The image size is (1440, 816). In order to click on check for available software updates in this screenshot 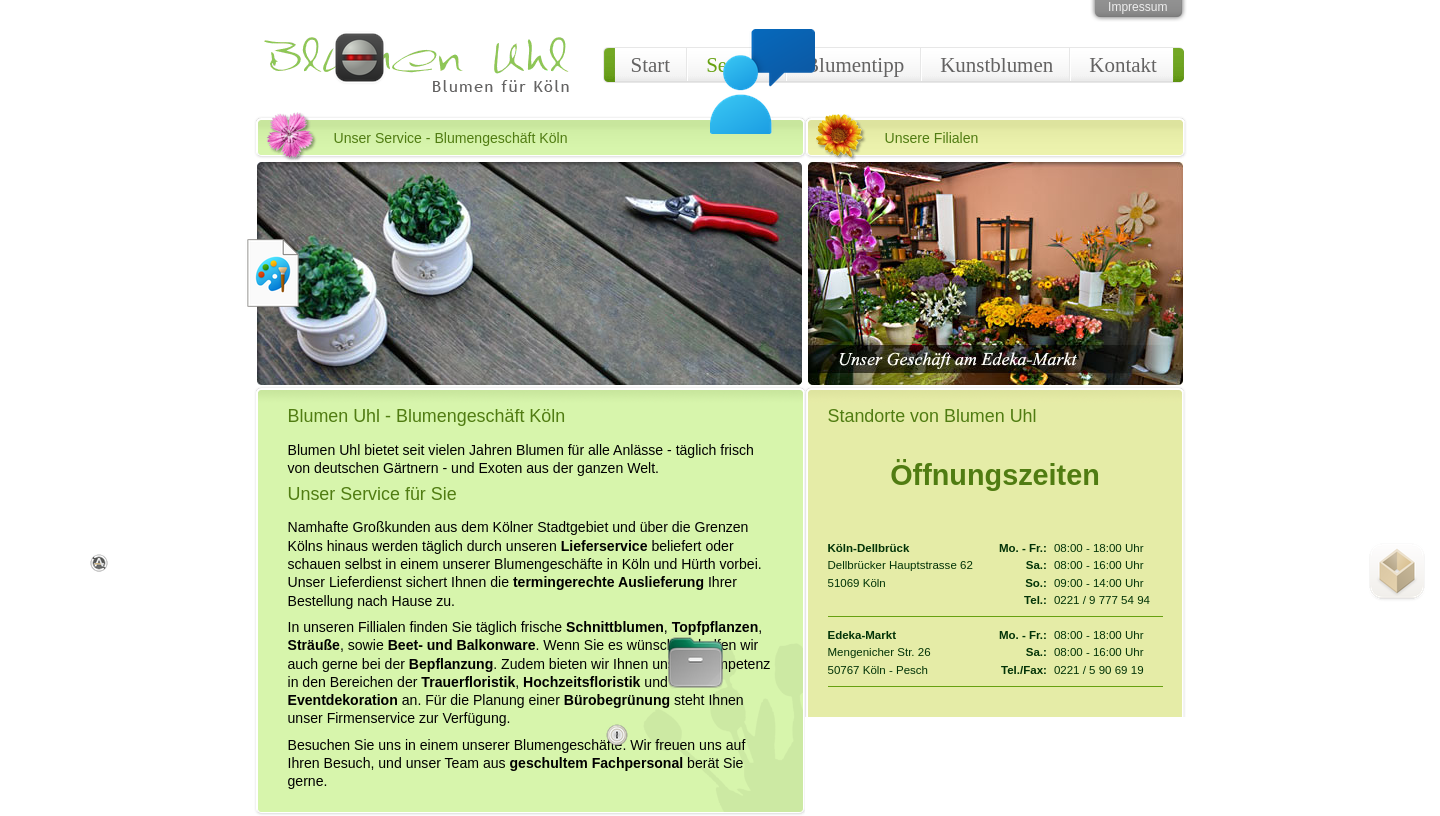, I will do `click(99, 563)`.